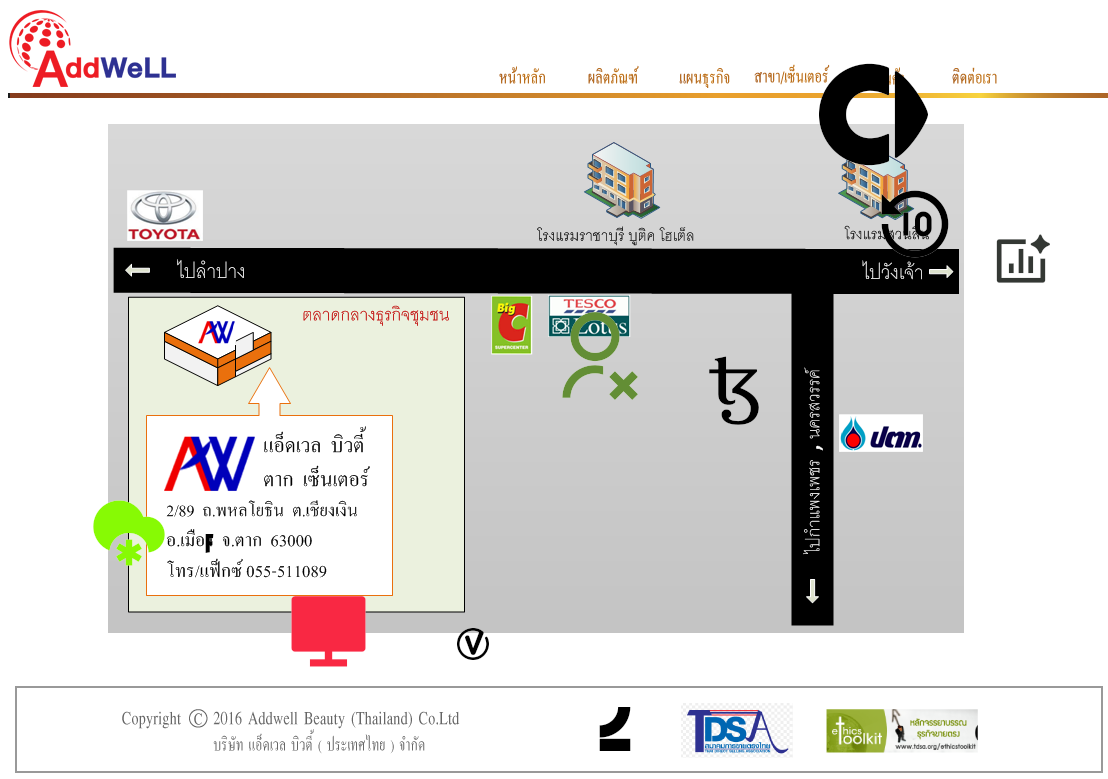 Image resolution: width=1108 pixels, height=779 pixels. Describe the element at coordinates (595, 357) in the screenshot. I see `unfollow a user` at that location.